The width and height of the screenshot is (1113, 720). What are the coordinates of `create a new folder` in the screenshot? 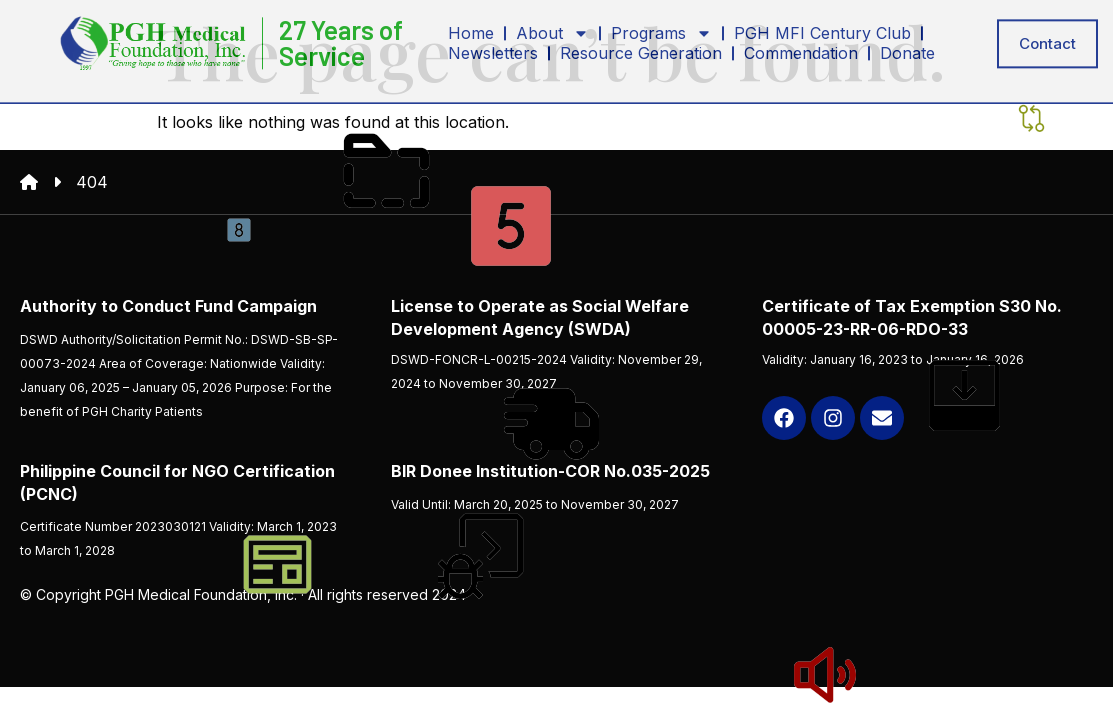 It's located at (386, 171).